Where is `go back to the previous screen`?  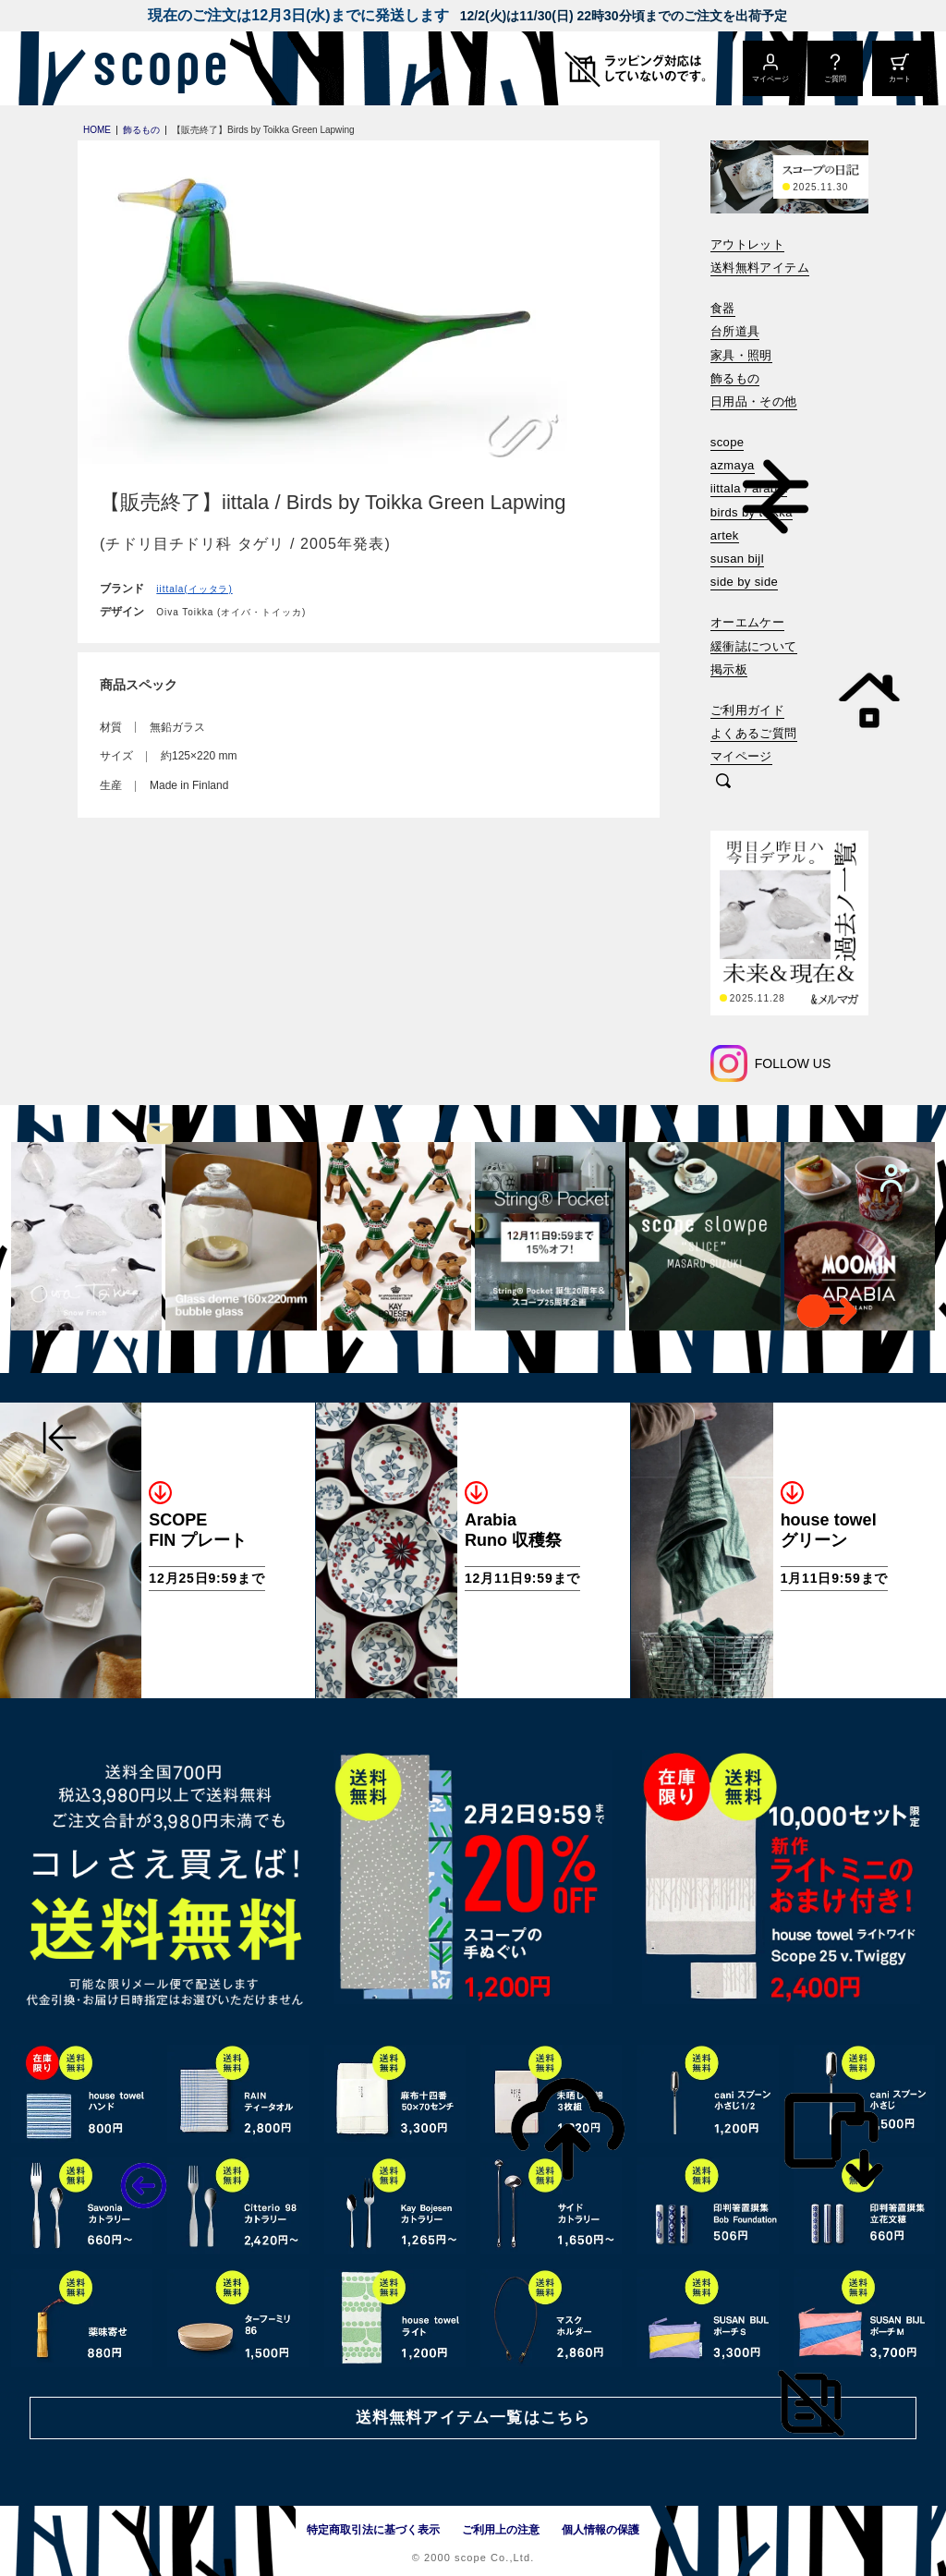
go back to the previous screen is located at coordinates (143, 2185).